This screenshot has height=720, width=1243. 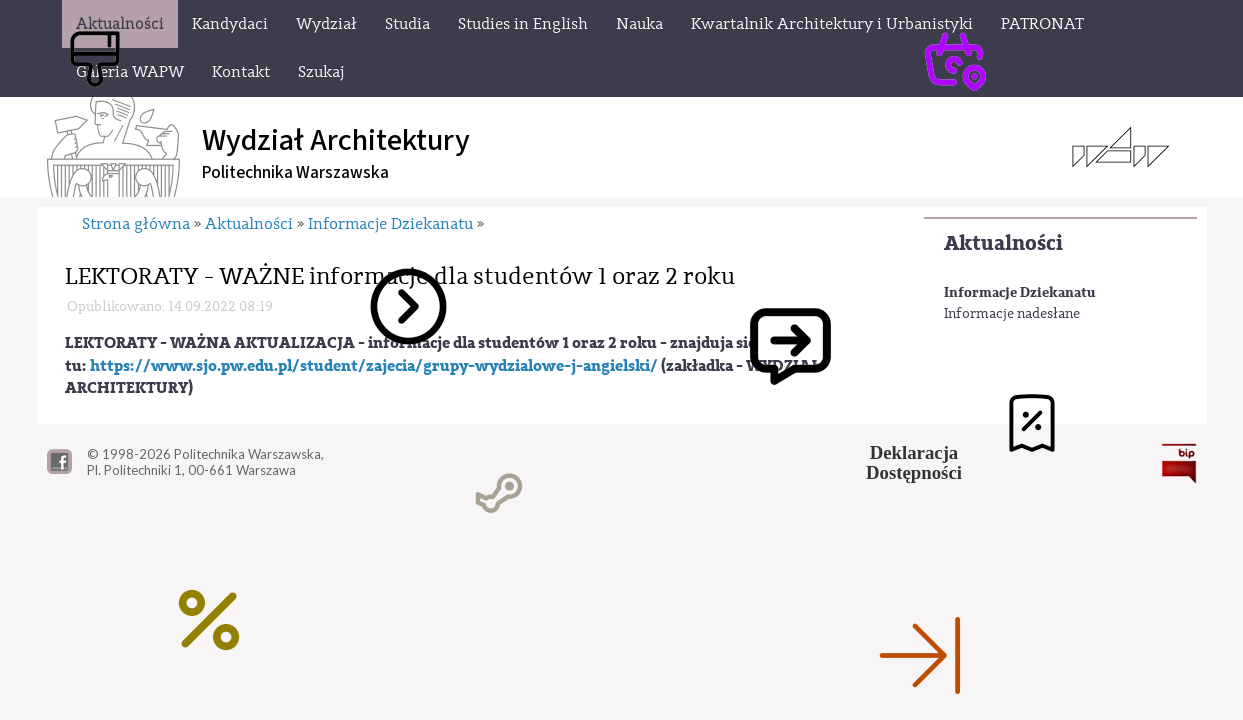 I want to click on open Steam gaming platform, so click(x=499, y=492).